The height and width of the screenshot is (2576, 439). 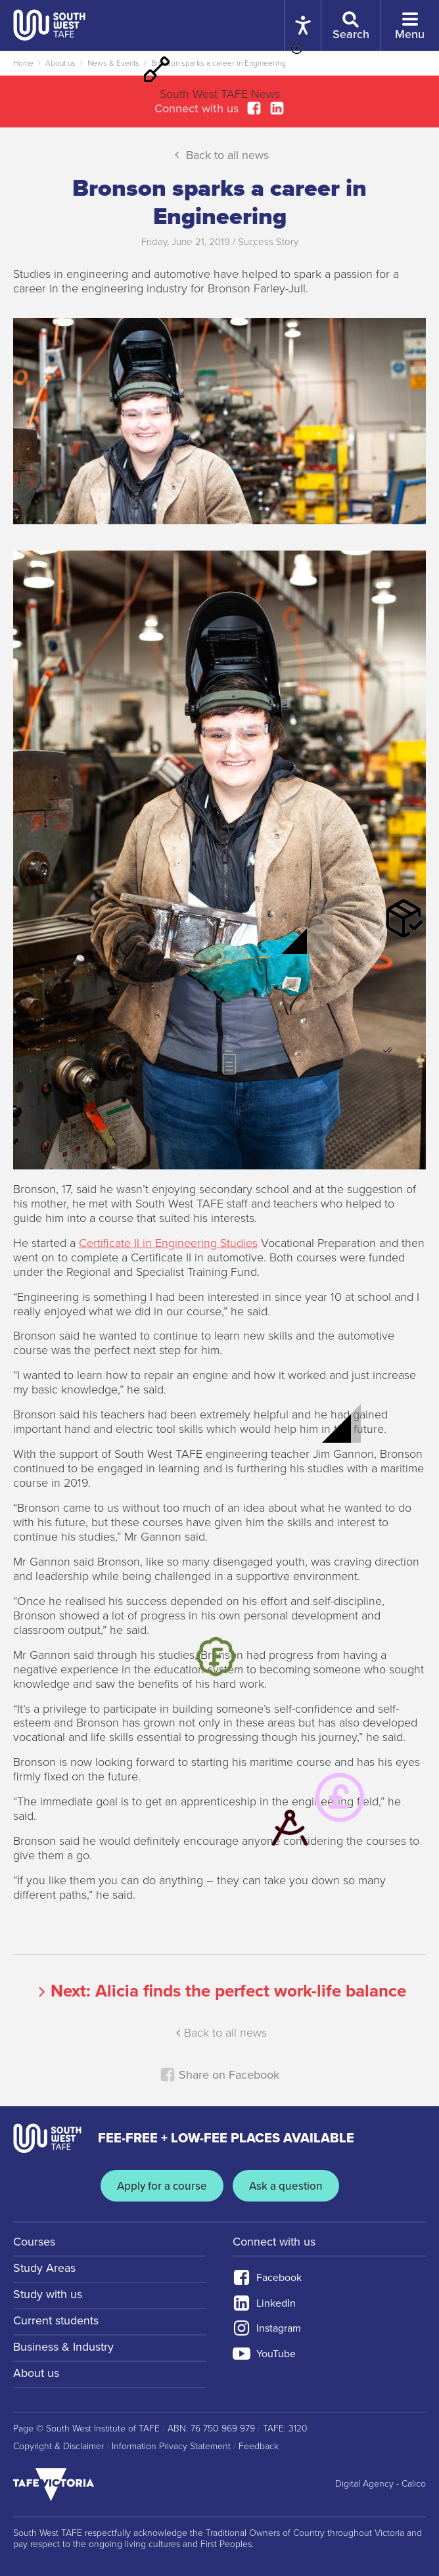 I want to click on indicates weak cellular signal strength, so click(x=307, y=928).